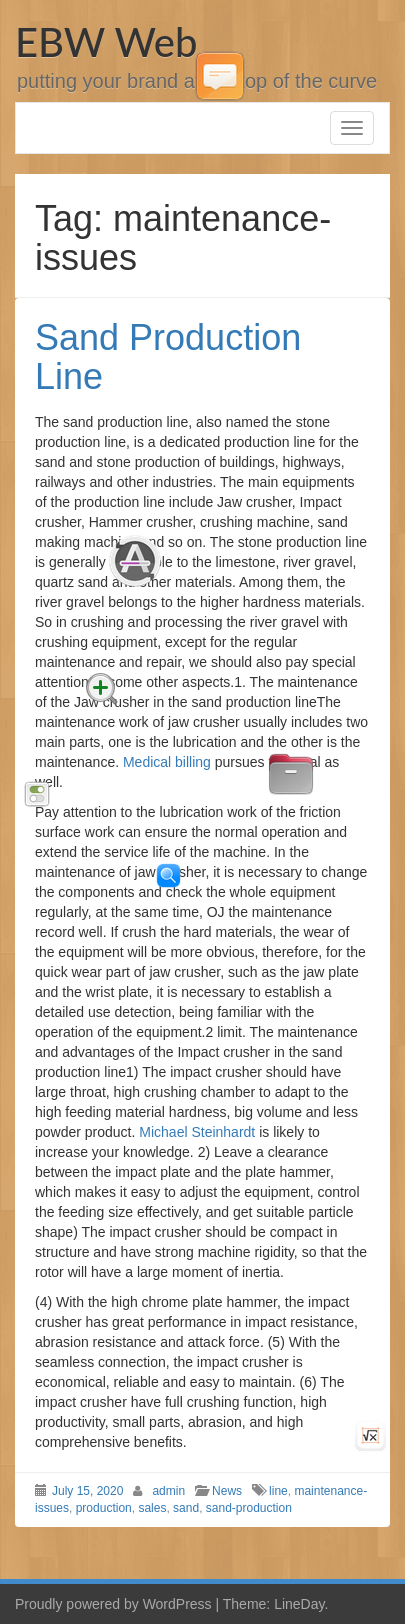 The image size is (405, 1624). Describe the element at coordinates (168, 875) in the screenshot. I see `open Spotlight search` at that location.